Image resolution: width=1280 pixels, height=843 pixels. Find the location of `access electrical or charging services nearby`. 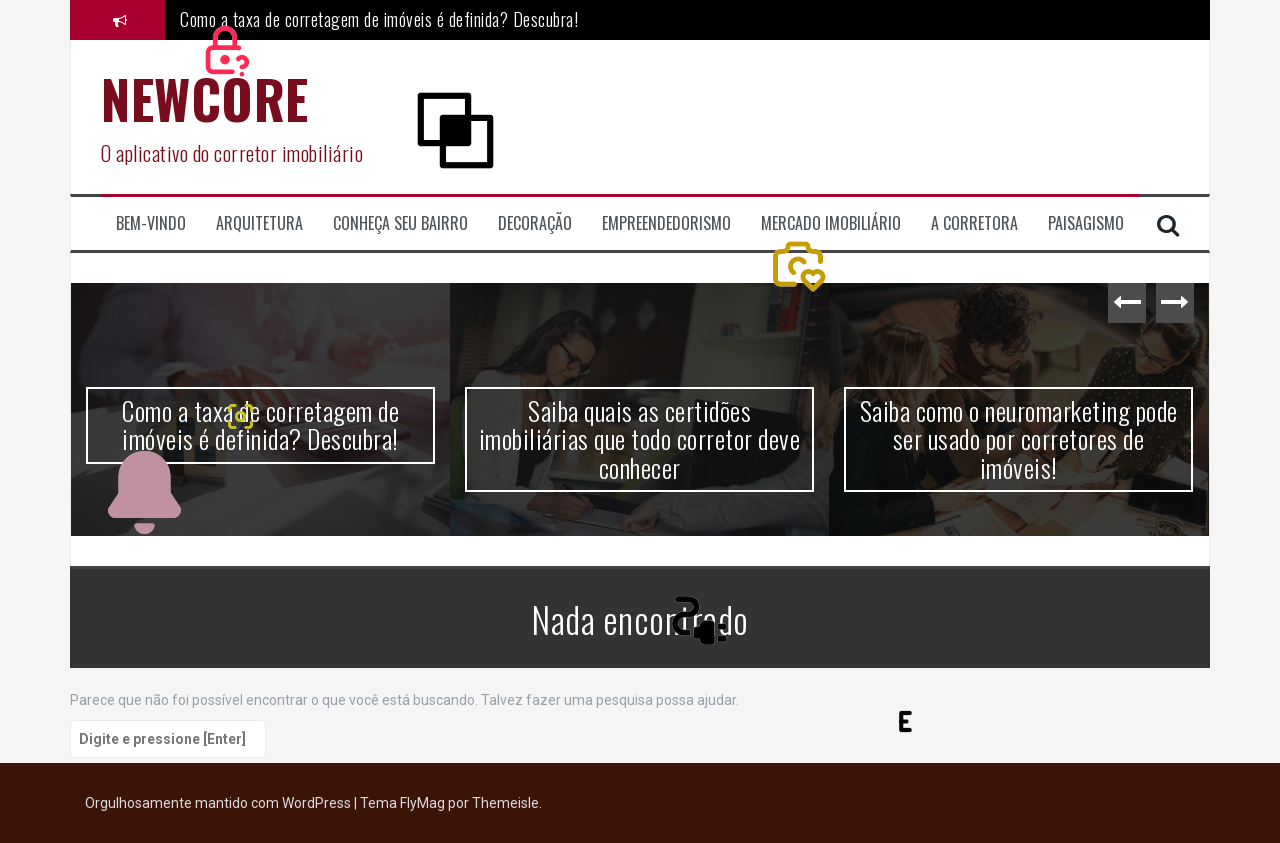

access electrical or charging services nearby is located at coordinates (699, 620).